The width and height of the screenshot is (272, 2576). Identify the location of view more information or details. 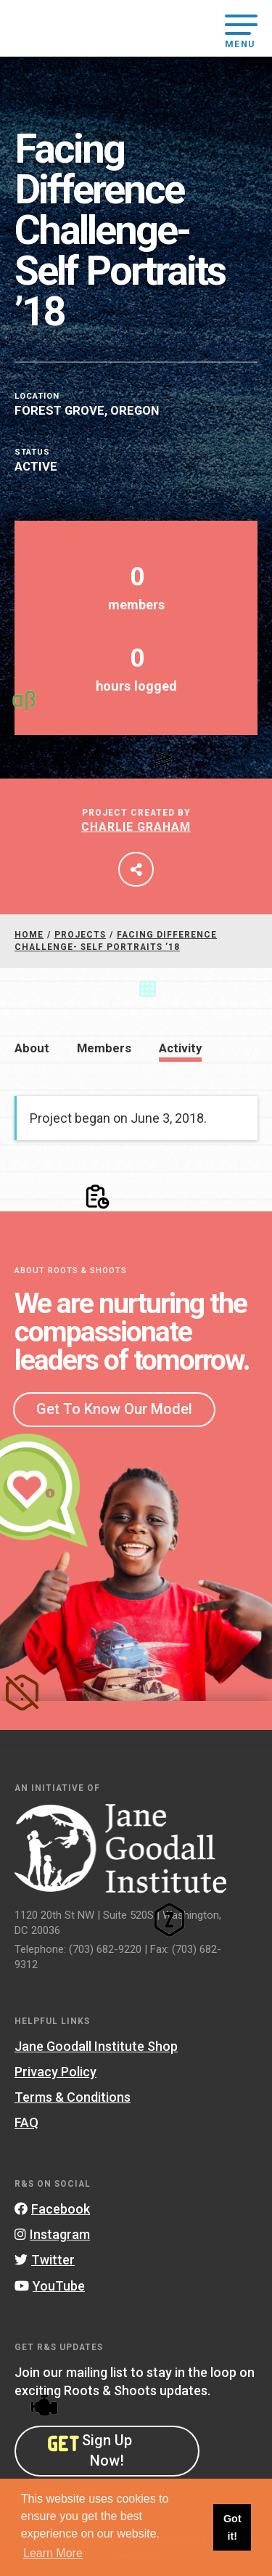
(50, 1493).